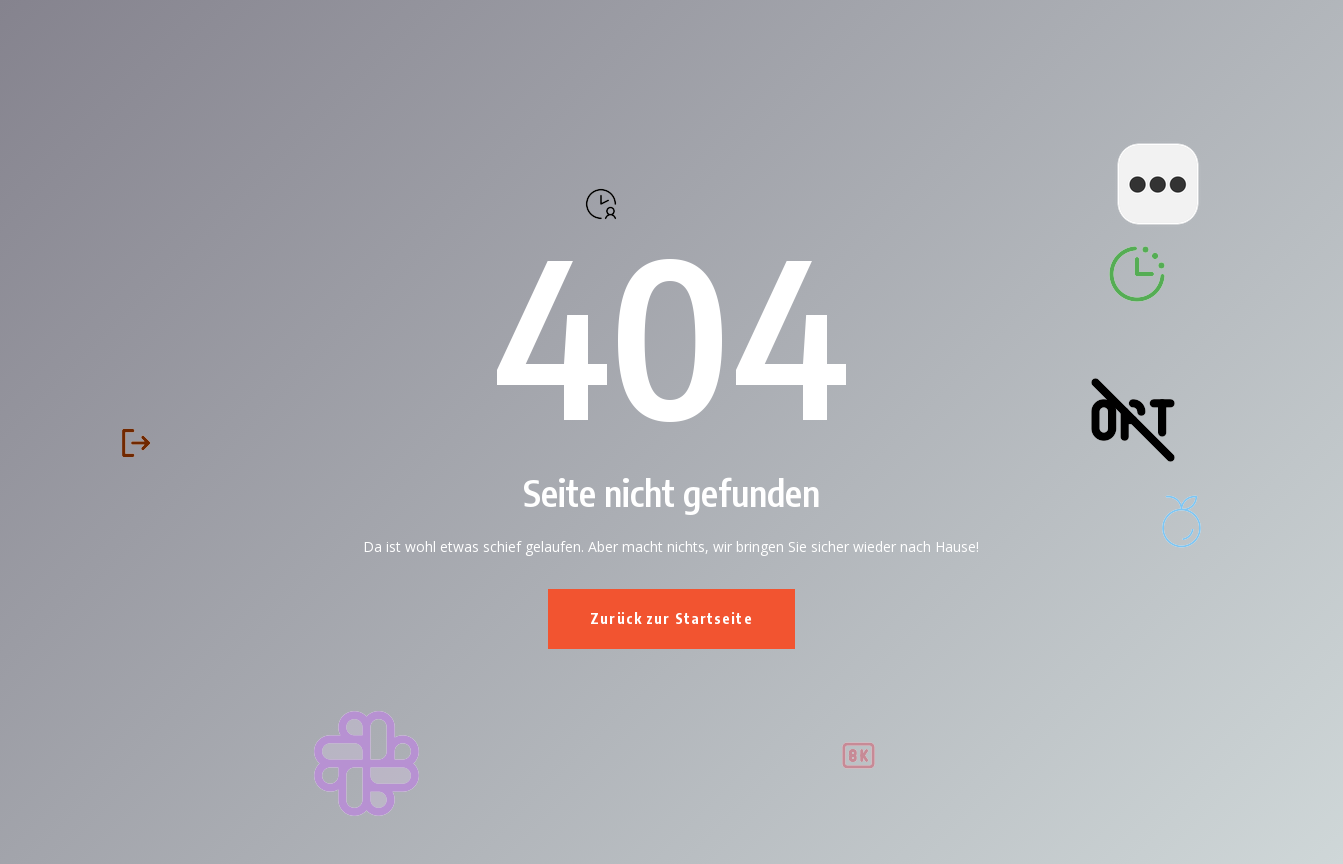 The image size is (1343, 864). Describe the element at coordinates (366, 763) in the screenshot. I see `open Slack messaging app` at that location.